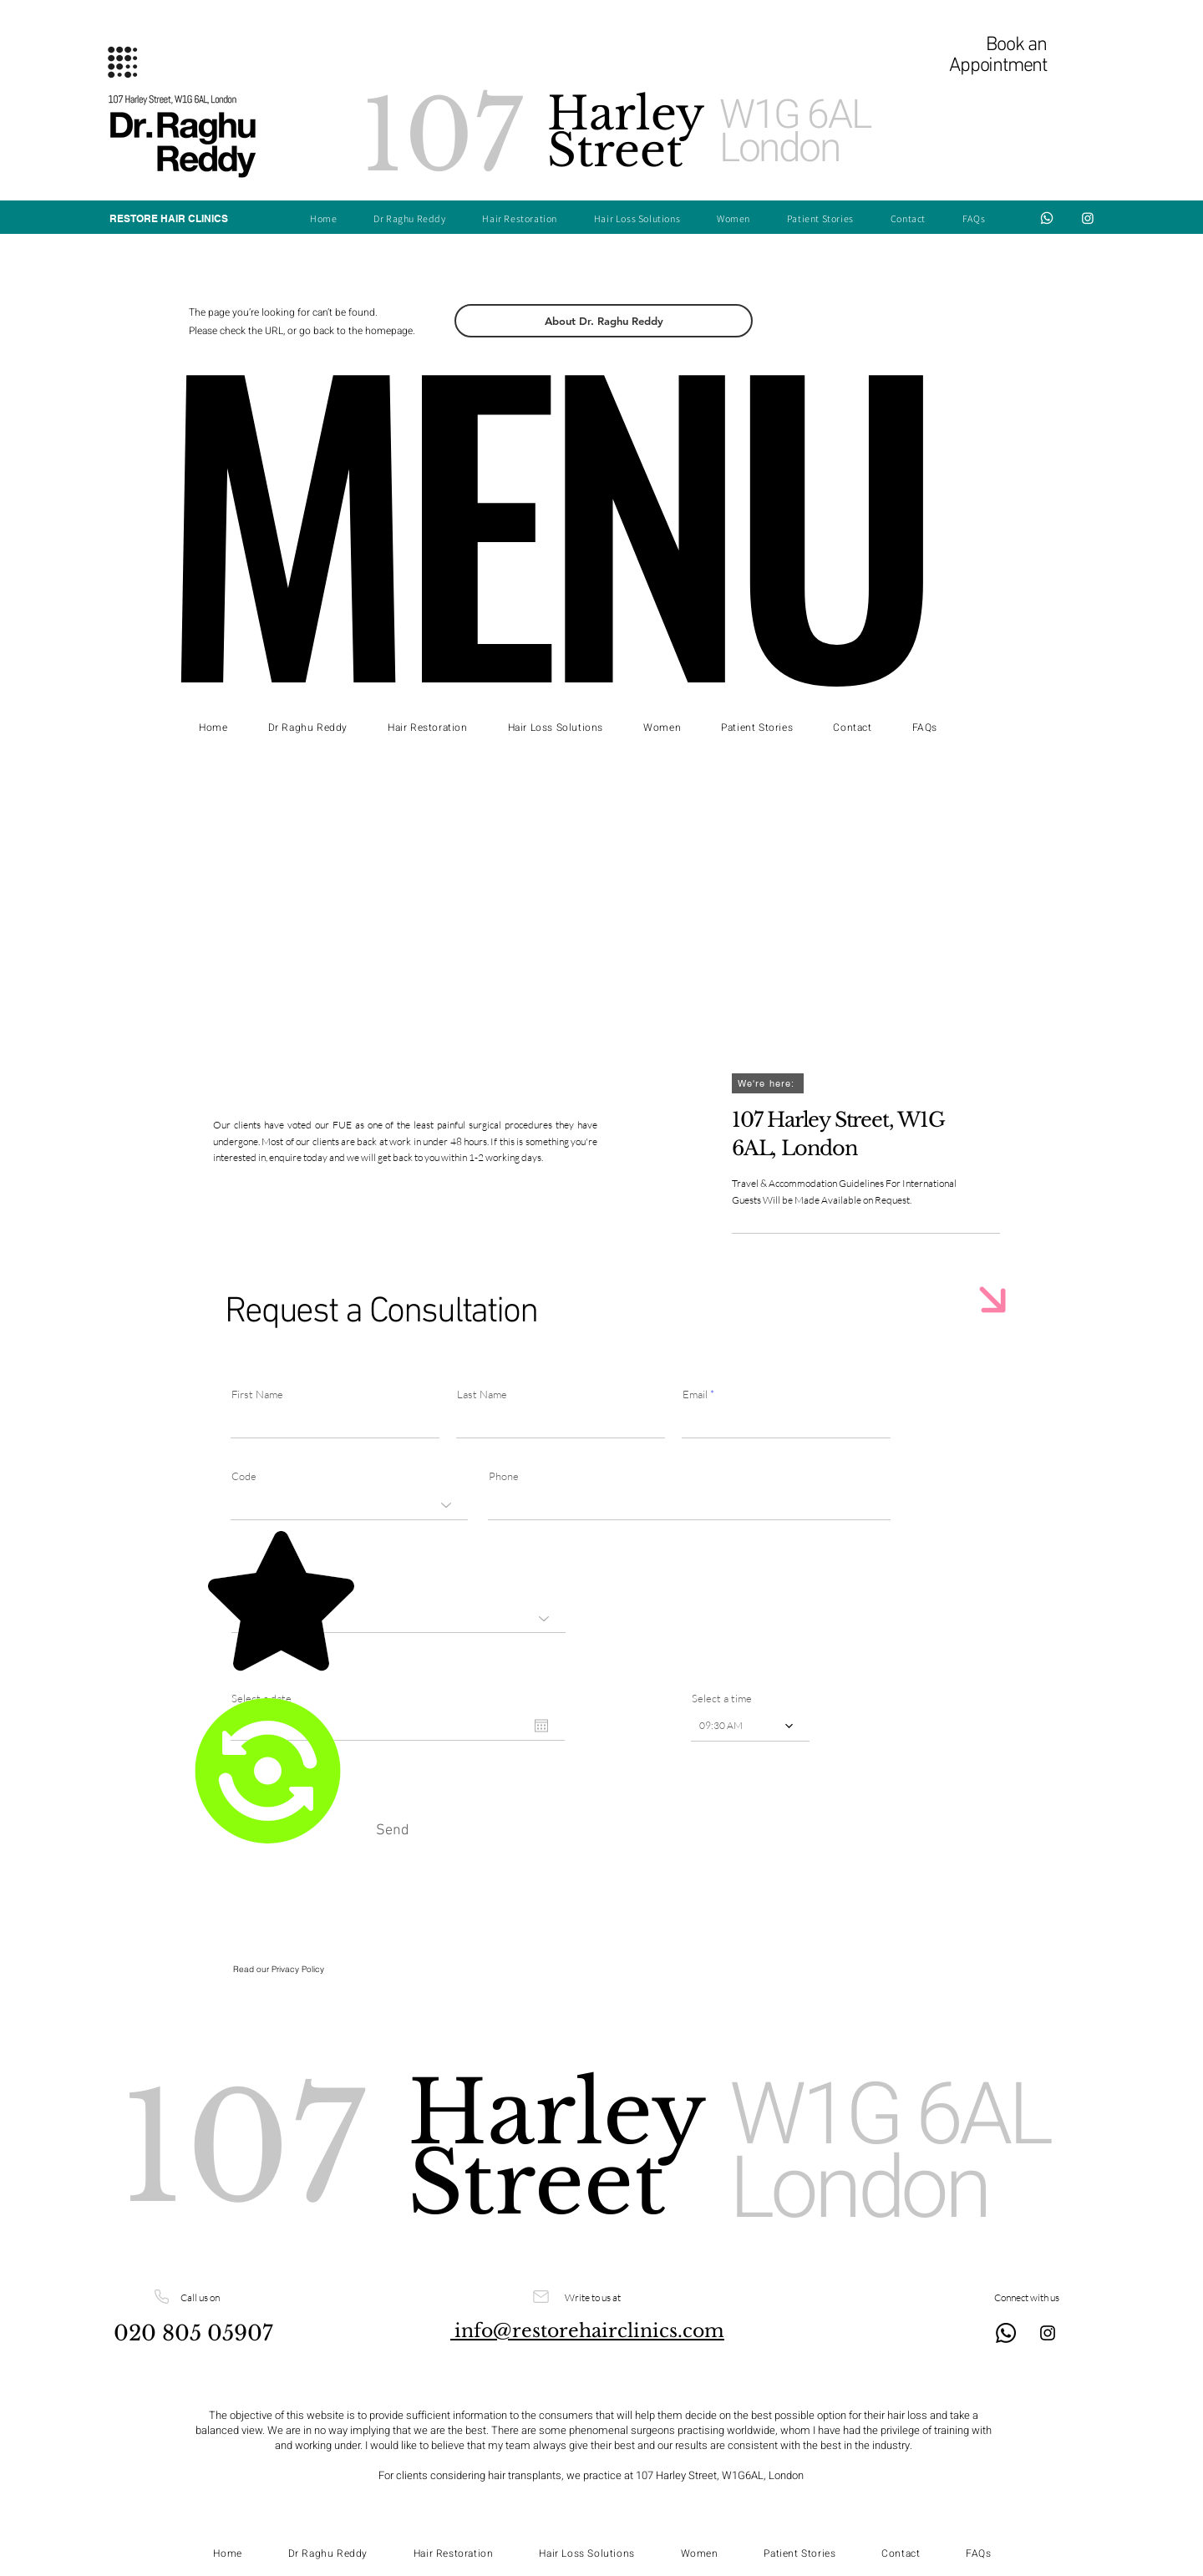  Describe the element at coordinates (267, 1771) in the screenshot. I see `reopen a closed issue` at that location.